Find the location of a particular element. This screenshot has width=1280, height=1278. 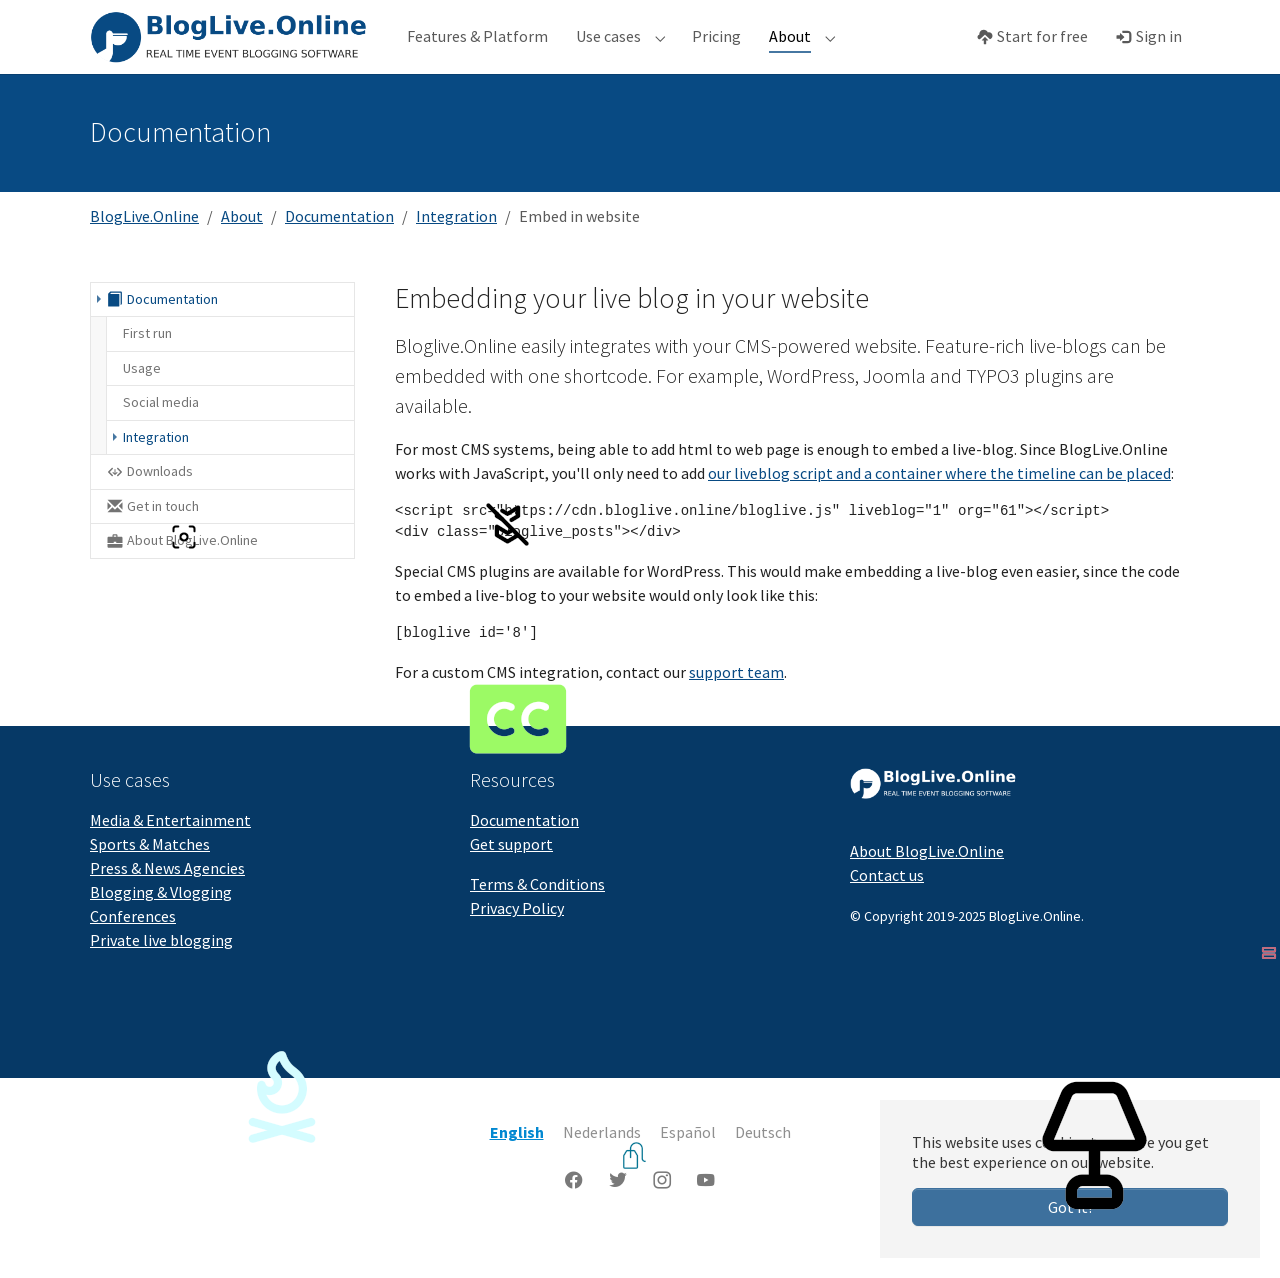

disable badge notifications is located at coordinates (507, 524).